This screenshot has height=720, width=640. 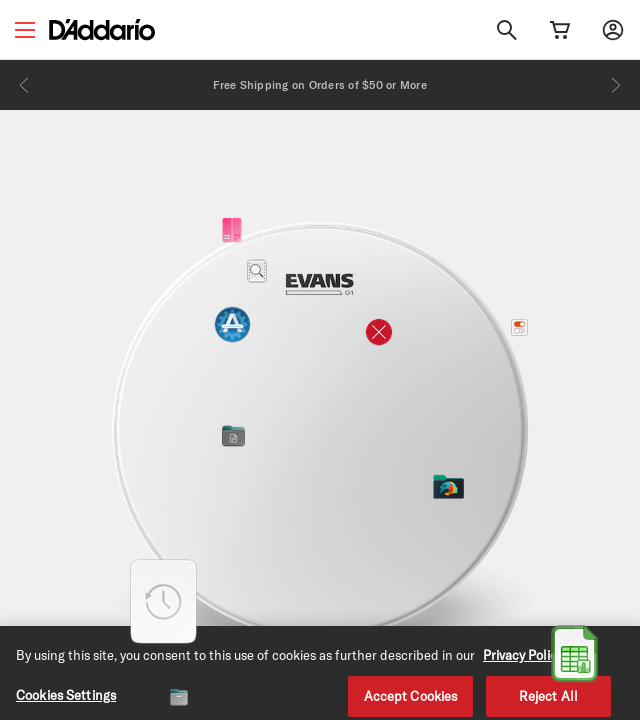 I want to click on open desktop preferences or settings, so click(x=519, y=327).